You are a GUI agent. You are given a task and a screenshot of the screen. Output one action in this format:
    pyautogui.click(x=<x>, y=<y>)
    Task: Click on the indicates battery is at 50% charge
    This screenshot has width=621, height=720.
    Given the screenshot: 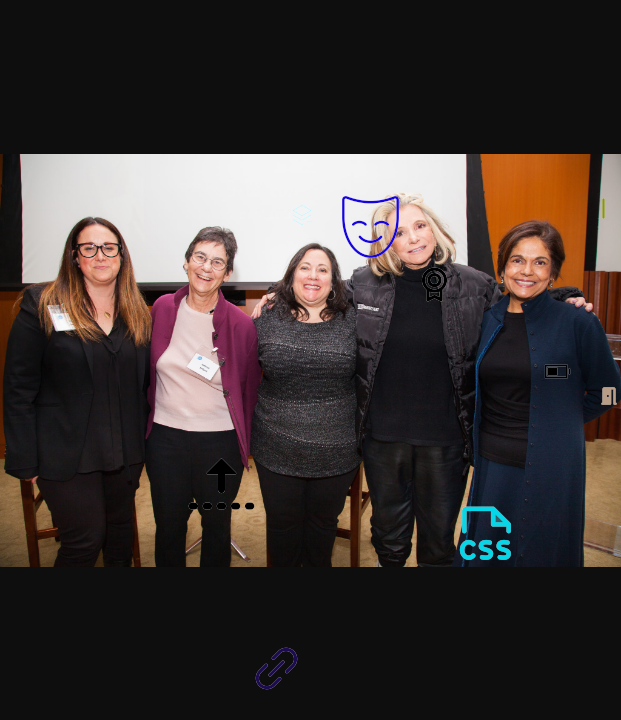 What is the action you would take?
    pyautogui.click(x=557, y=371)
    